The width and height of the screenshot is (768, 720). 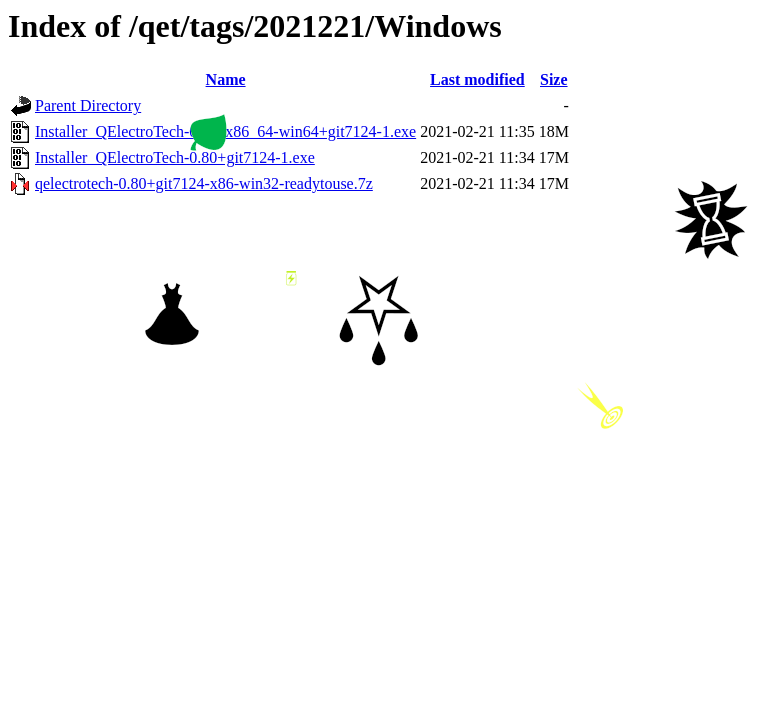 I want to click on indicates accurate shot or precision achieved, so click(x=599, y=405).